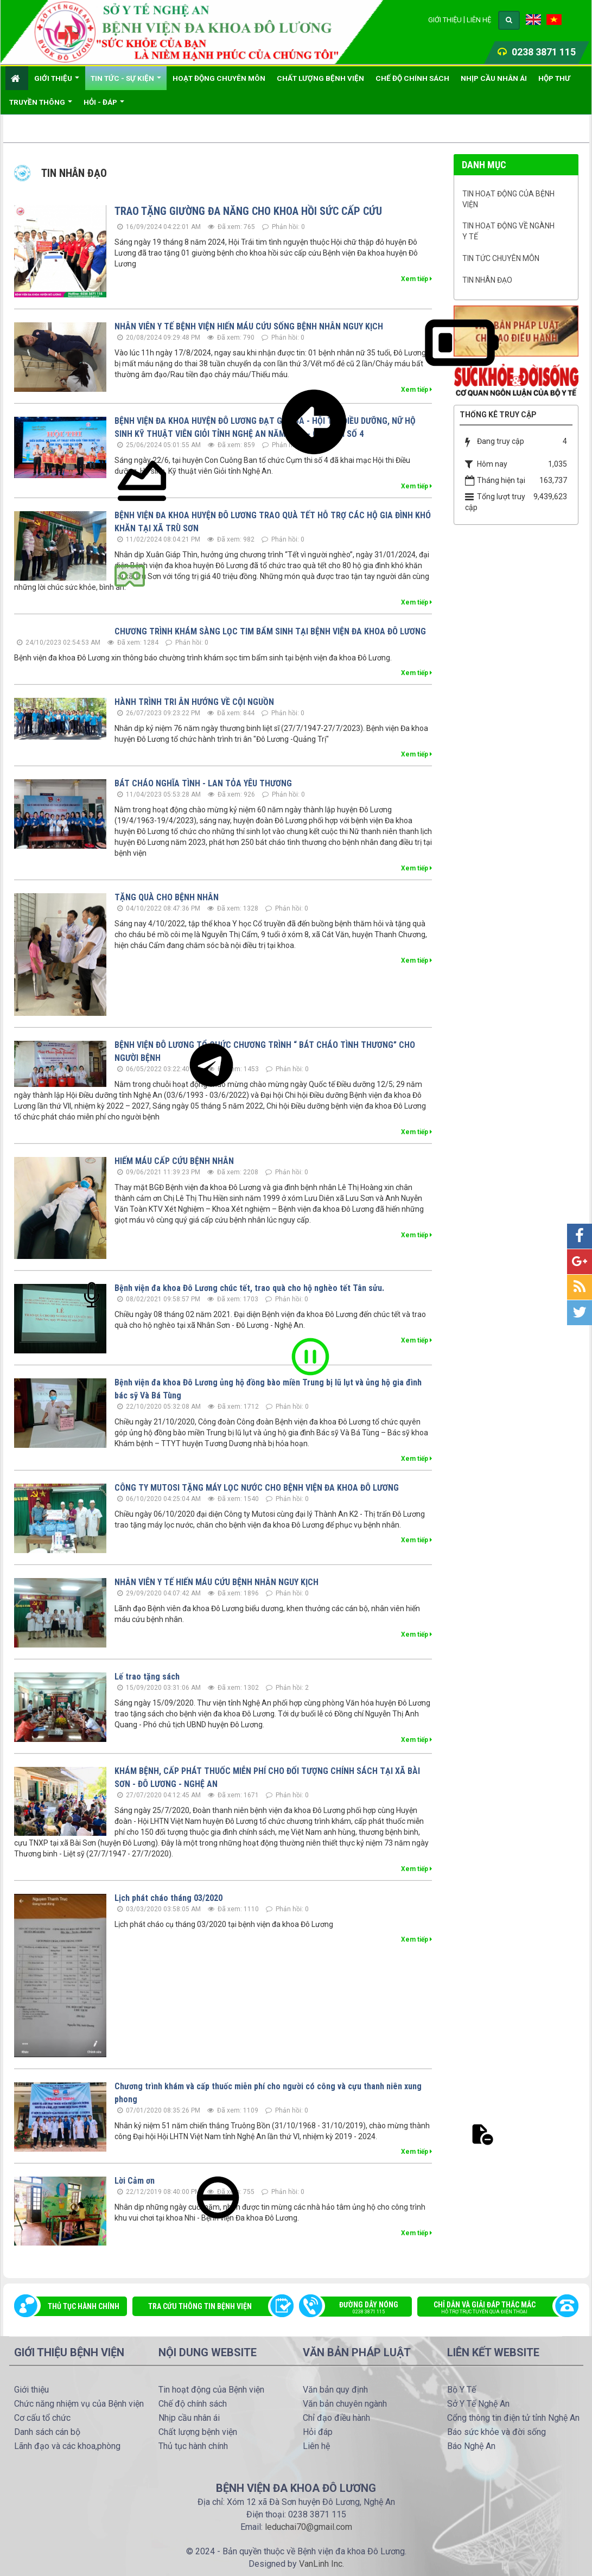  What do you see at coordinates (482, 2134) in the screenshot?
I see `remove a file from your collection` at bounding box center [482, 2134].